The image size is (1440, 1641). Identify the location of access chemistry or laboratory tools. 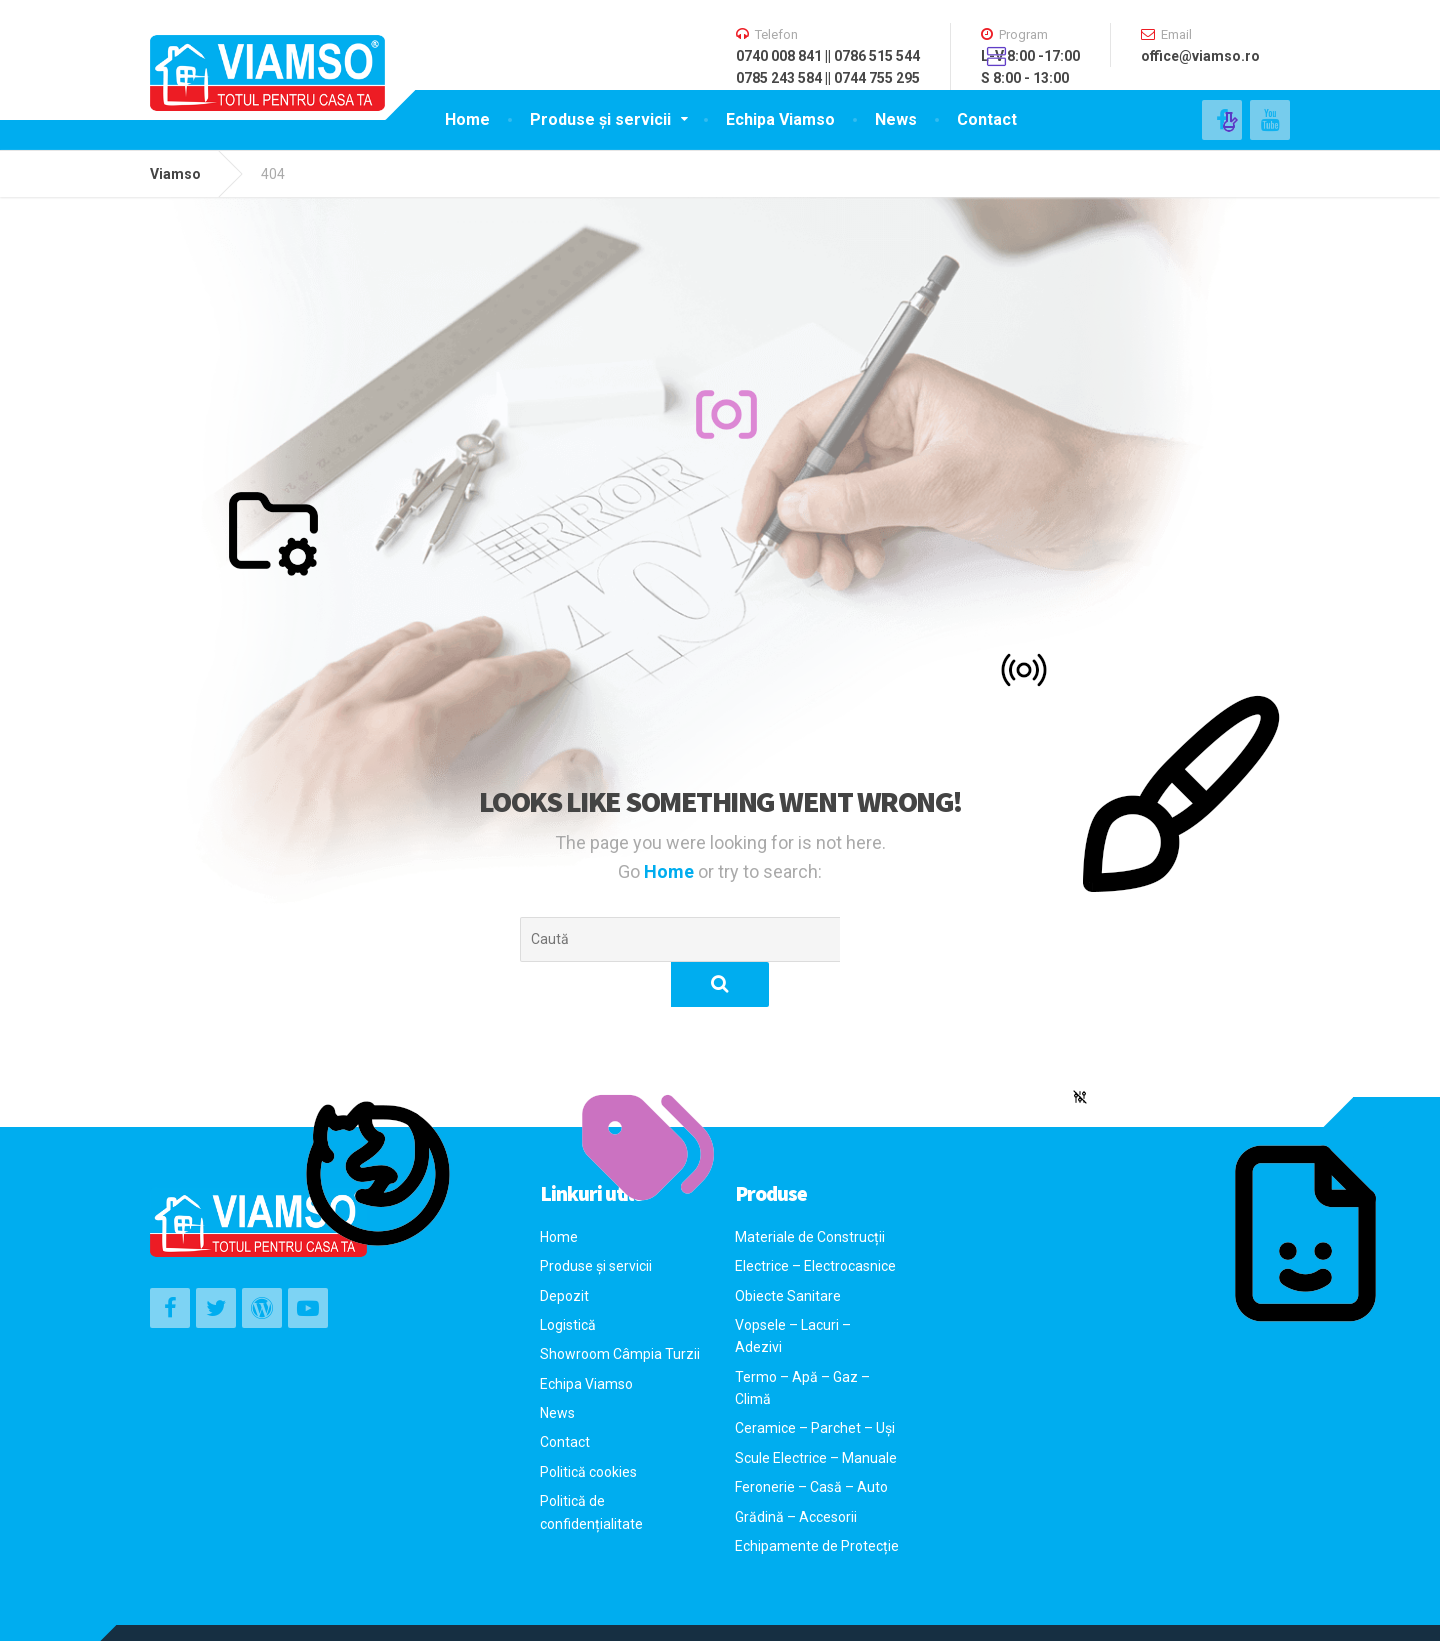
(1230, 122).